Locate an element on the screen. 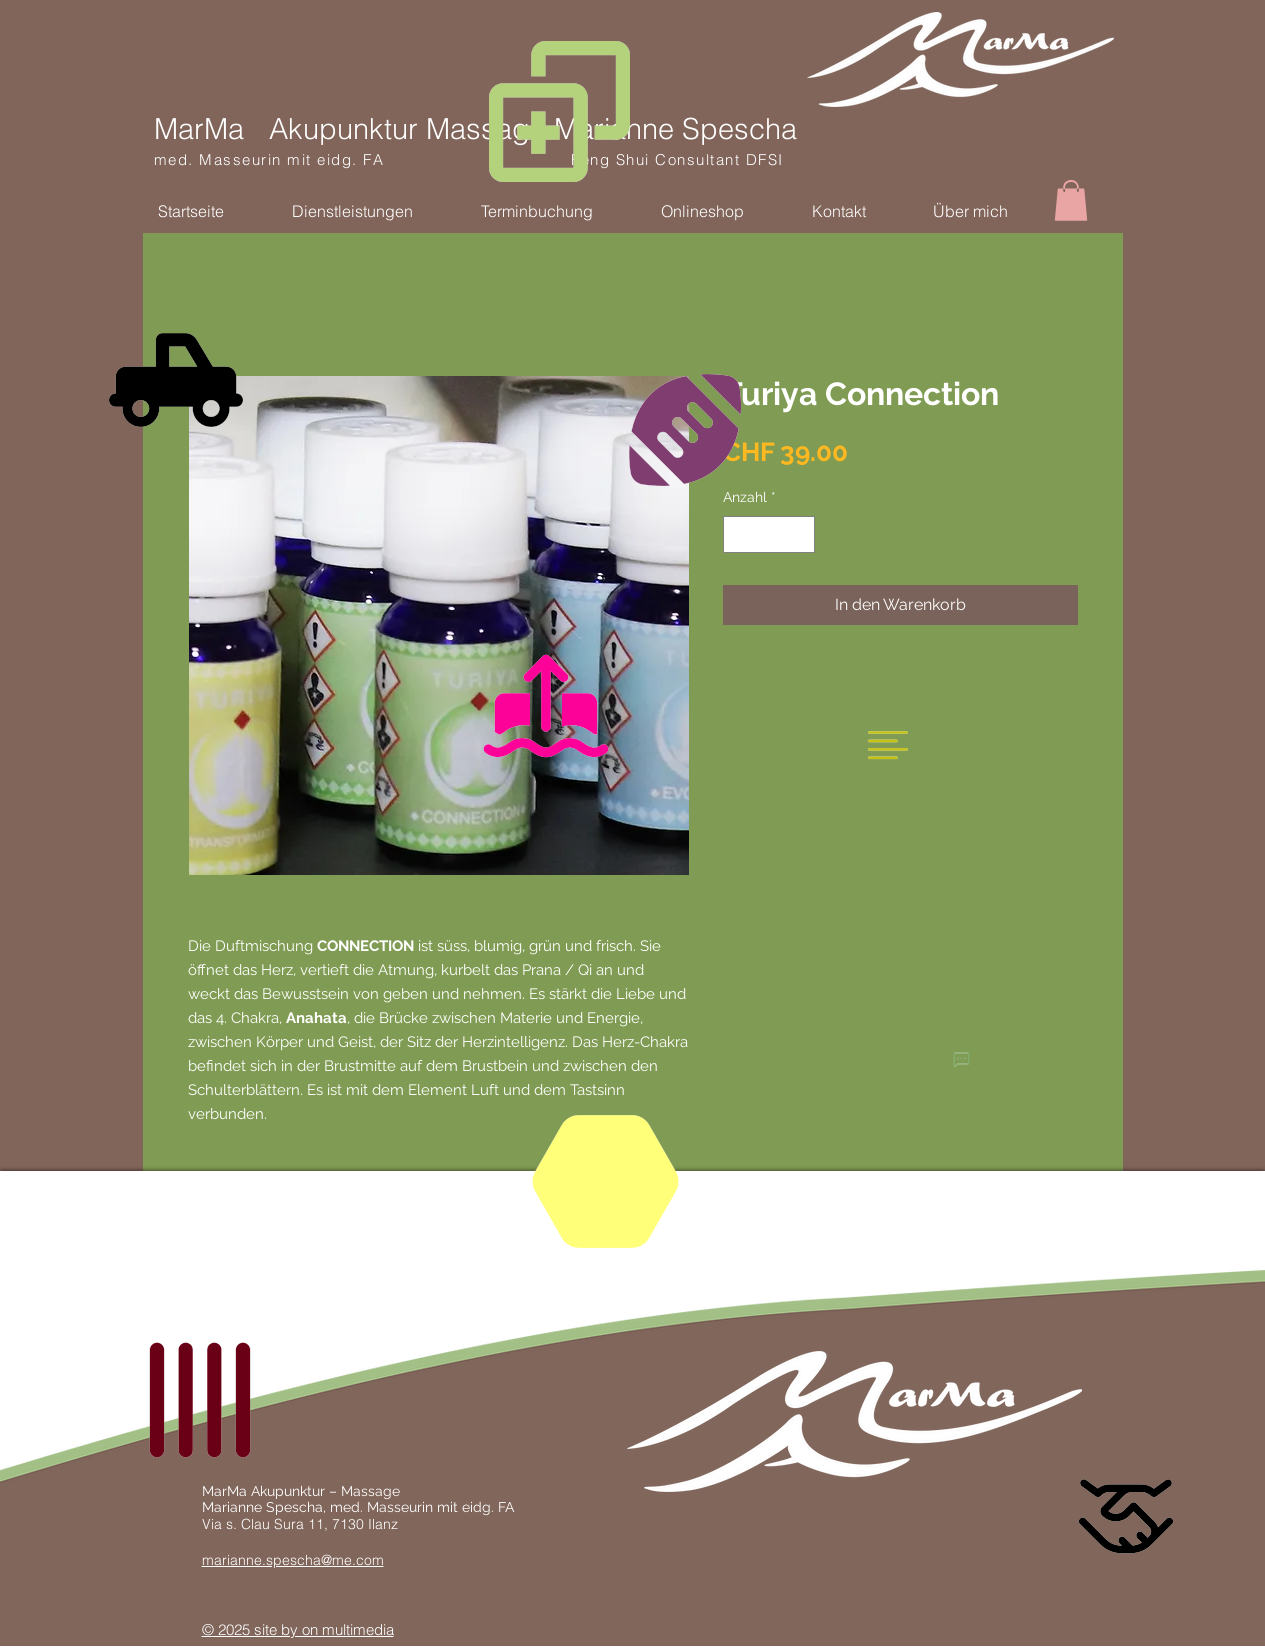 This screenshot has height=1652, width=1265. indicates a count or tally of four items is located at coordinates (200, 1400).